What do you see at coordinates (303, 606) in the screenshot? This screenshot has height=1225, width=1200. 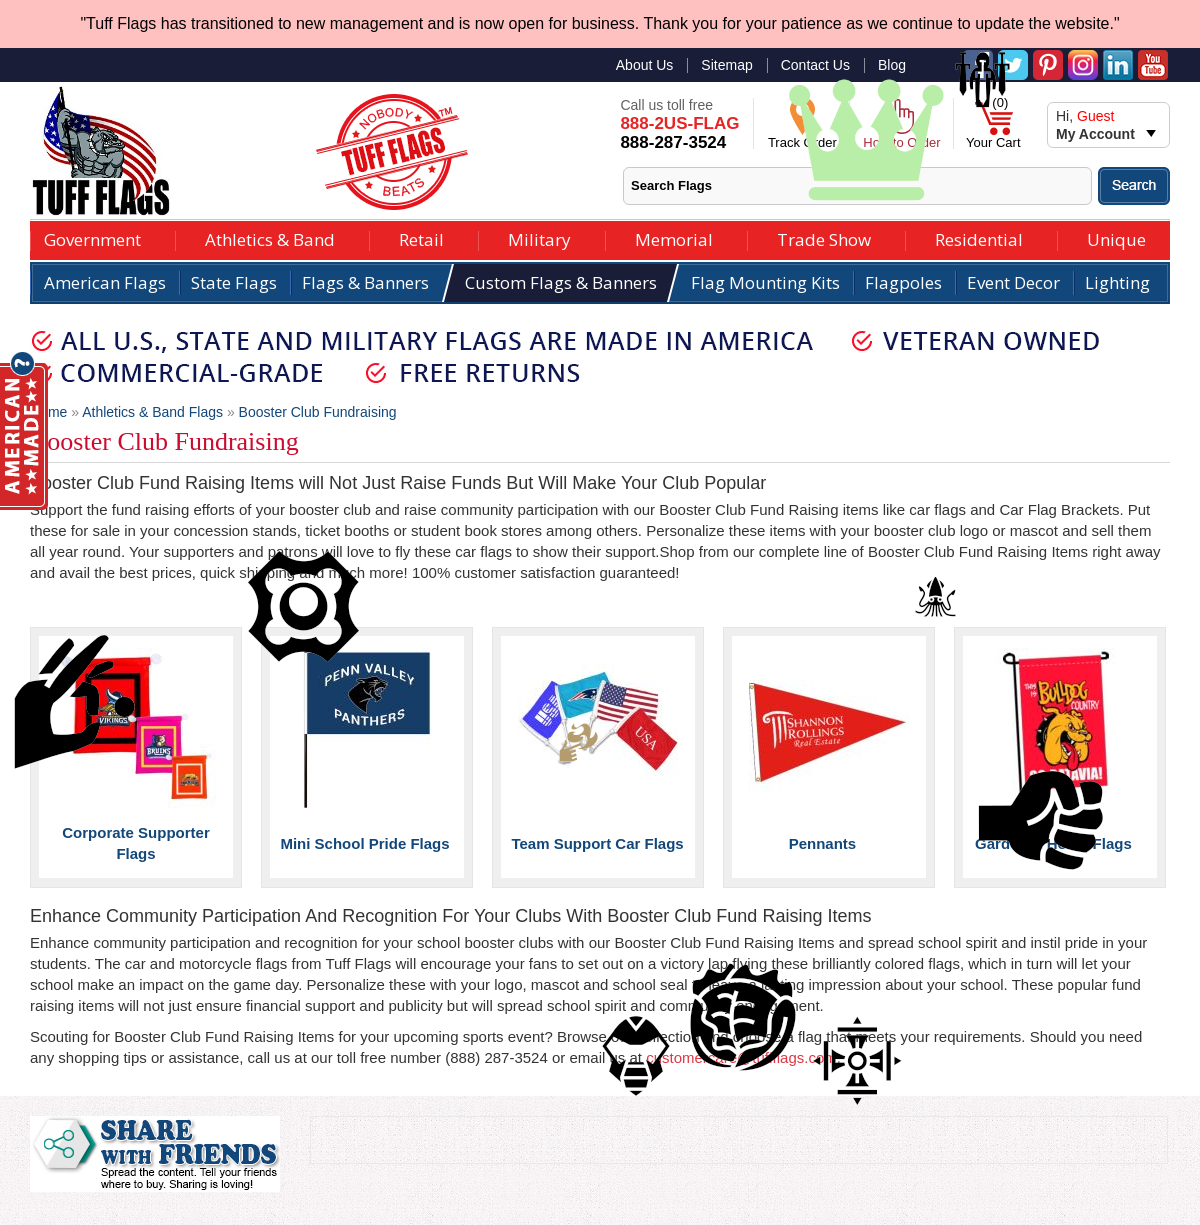 I see `open settings or configuration menu` at bounding box center [303, 606].